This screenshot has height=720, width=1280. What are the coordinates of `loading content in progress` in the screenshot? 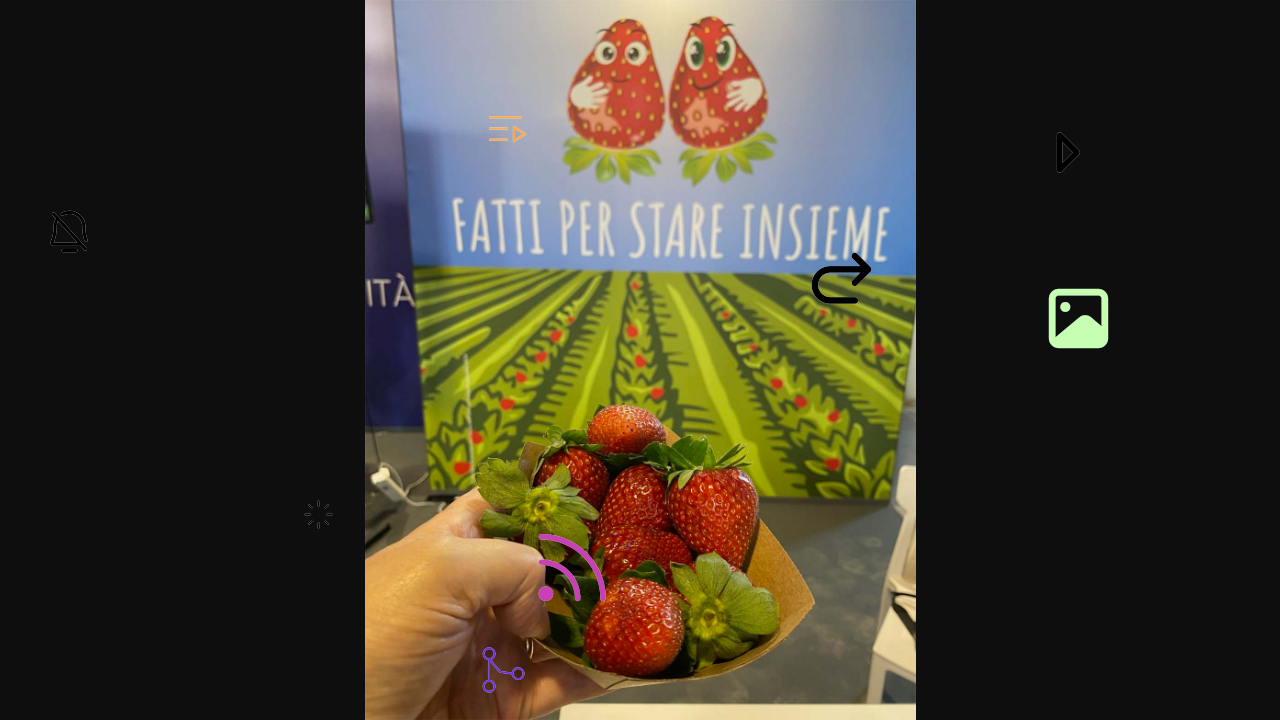 It's located at (318, 514).